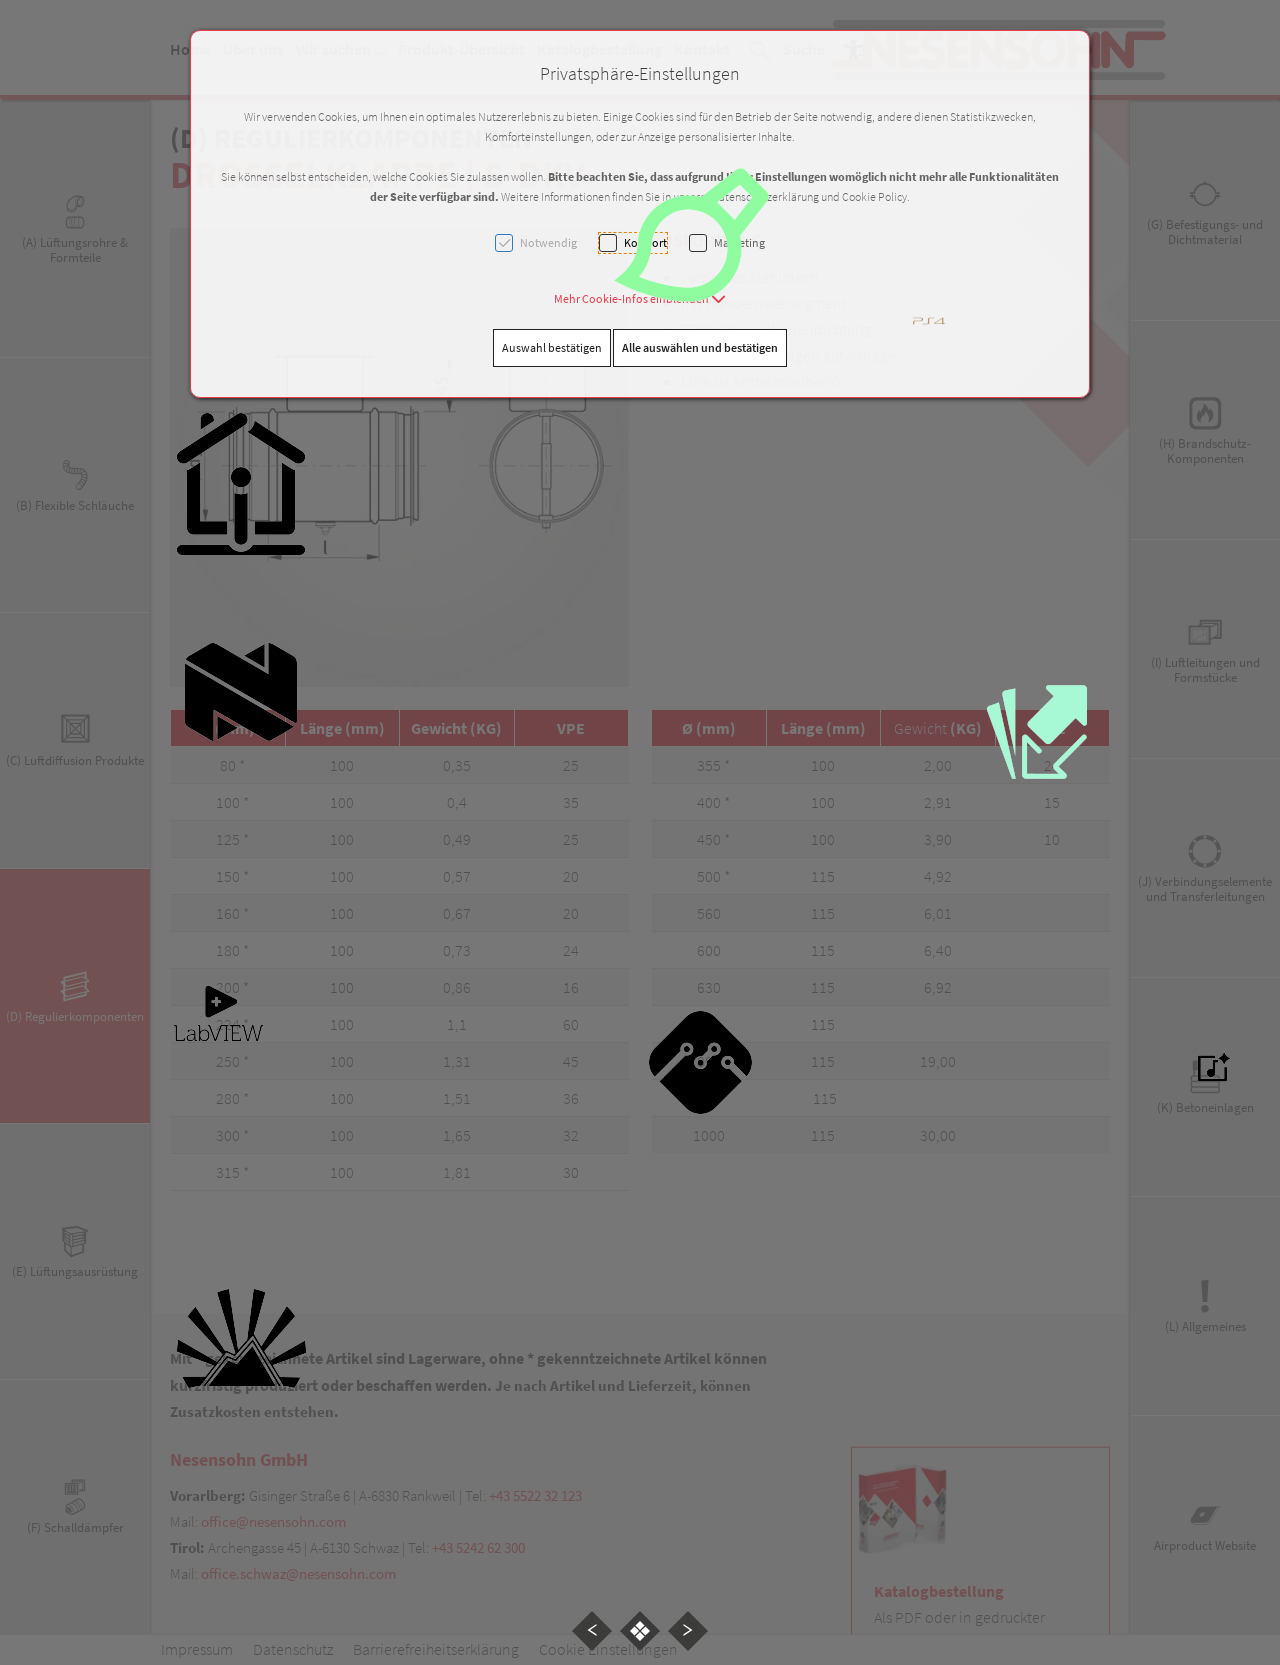  What do you see at coordinates (241, 484) in the screenshot?
I see `Iconify logo - open source icon framework` at bounding box center [241, 484].